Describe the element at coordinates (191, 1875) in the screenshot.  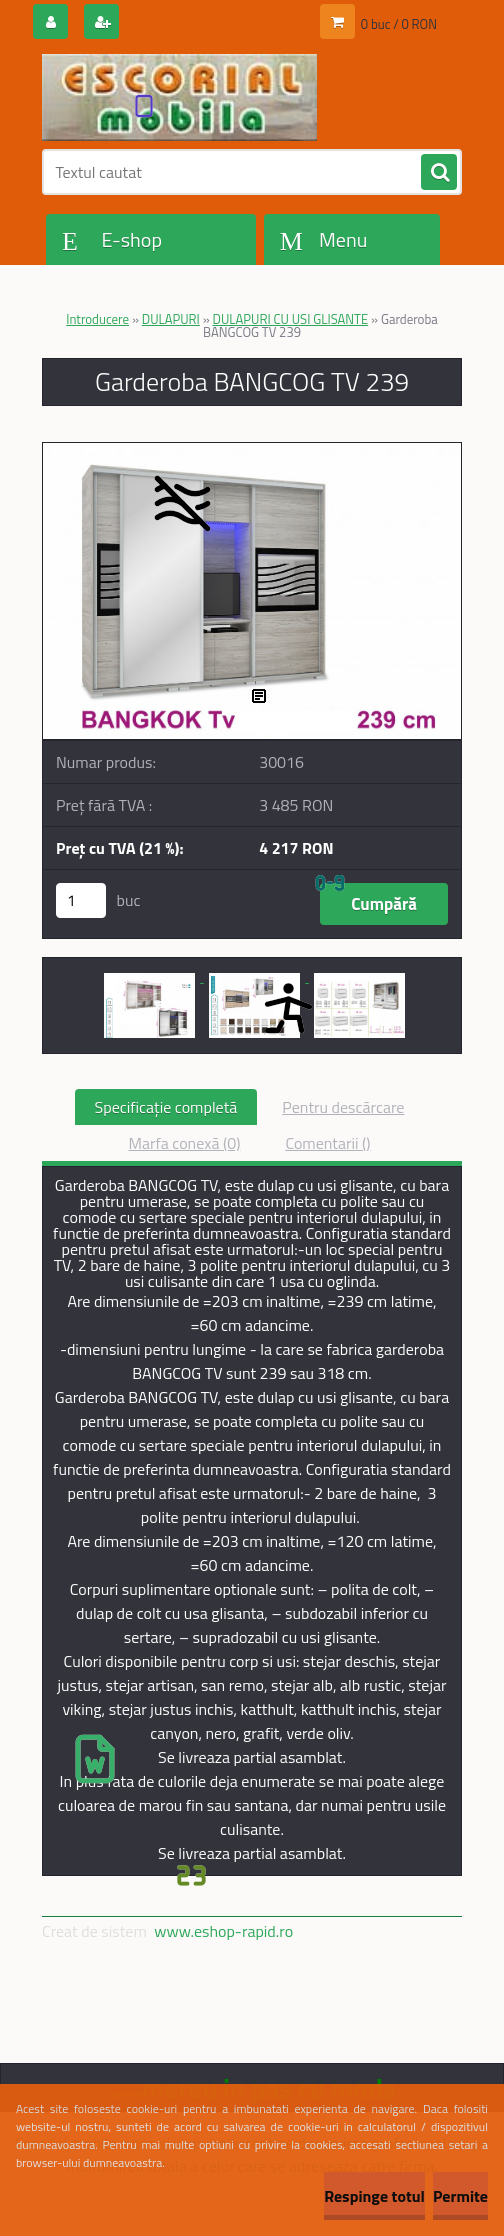
I see `displays the number 23 as a badge or label` at that location.